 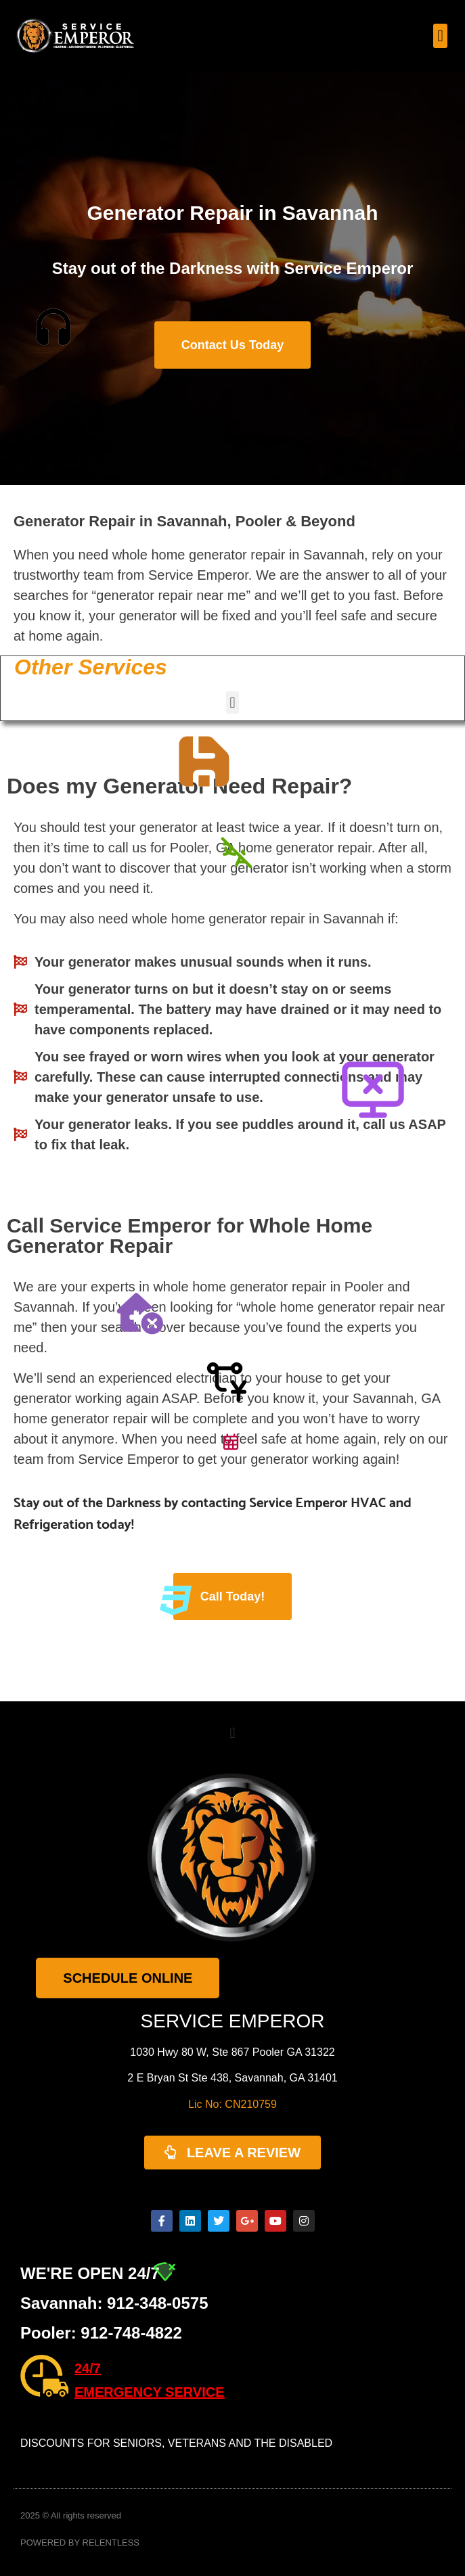 What do you see at coordinates (177, 1601) in the screenshot?
I see `css3 logo` at bounding box center [177, 1601].